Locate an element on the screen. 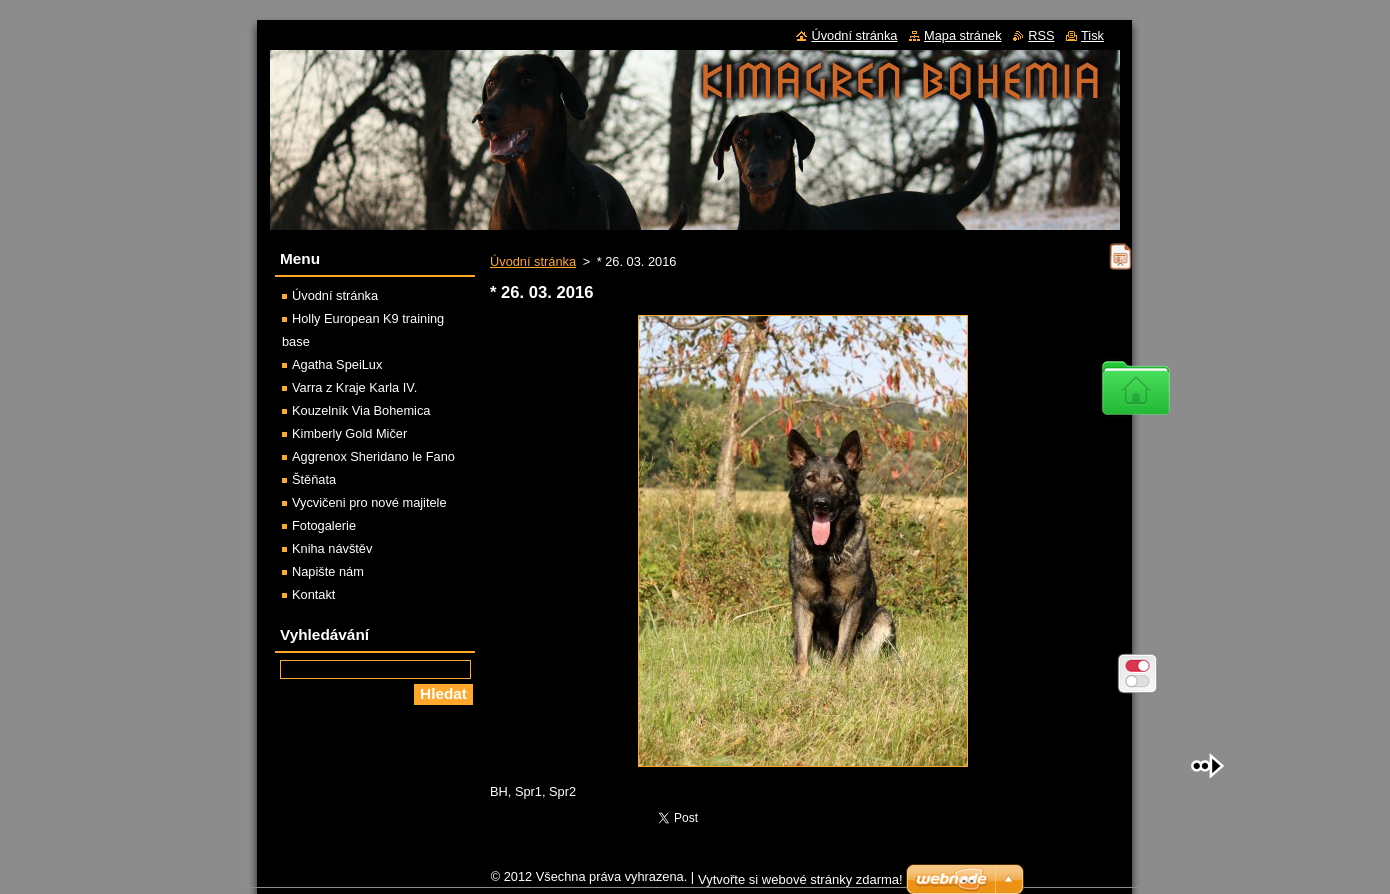 This screenshot has height=894, width=1390. open your home folder is located at coordinates (1136, 388).